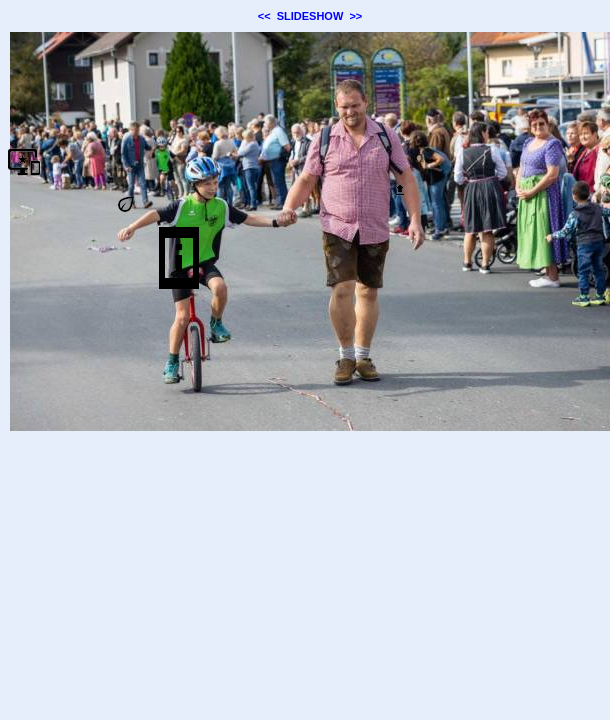 Image resolution: width=610 pixels, height=720 pixels. Describe the element at coordinates (179, 258) in the screenshot. I see `view device information` at that location.